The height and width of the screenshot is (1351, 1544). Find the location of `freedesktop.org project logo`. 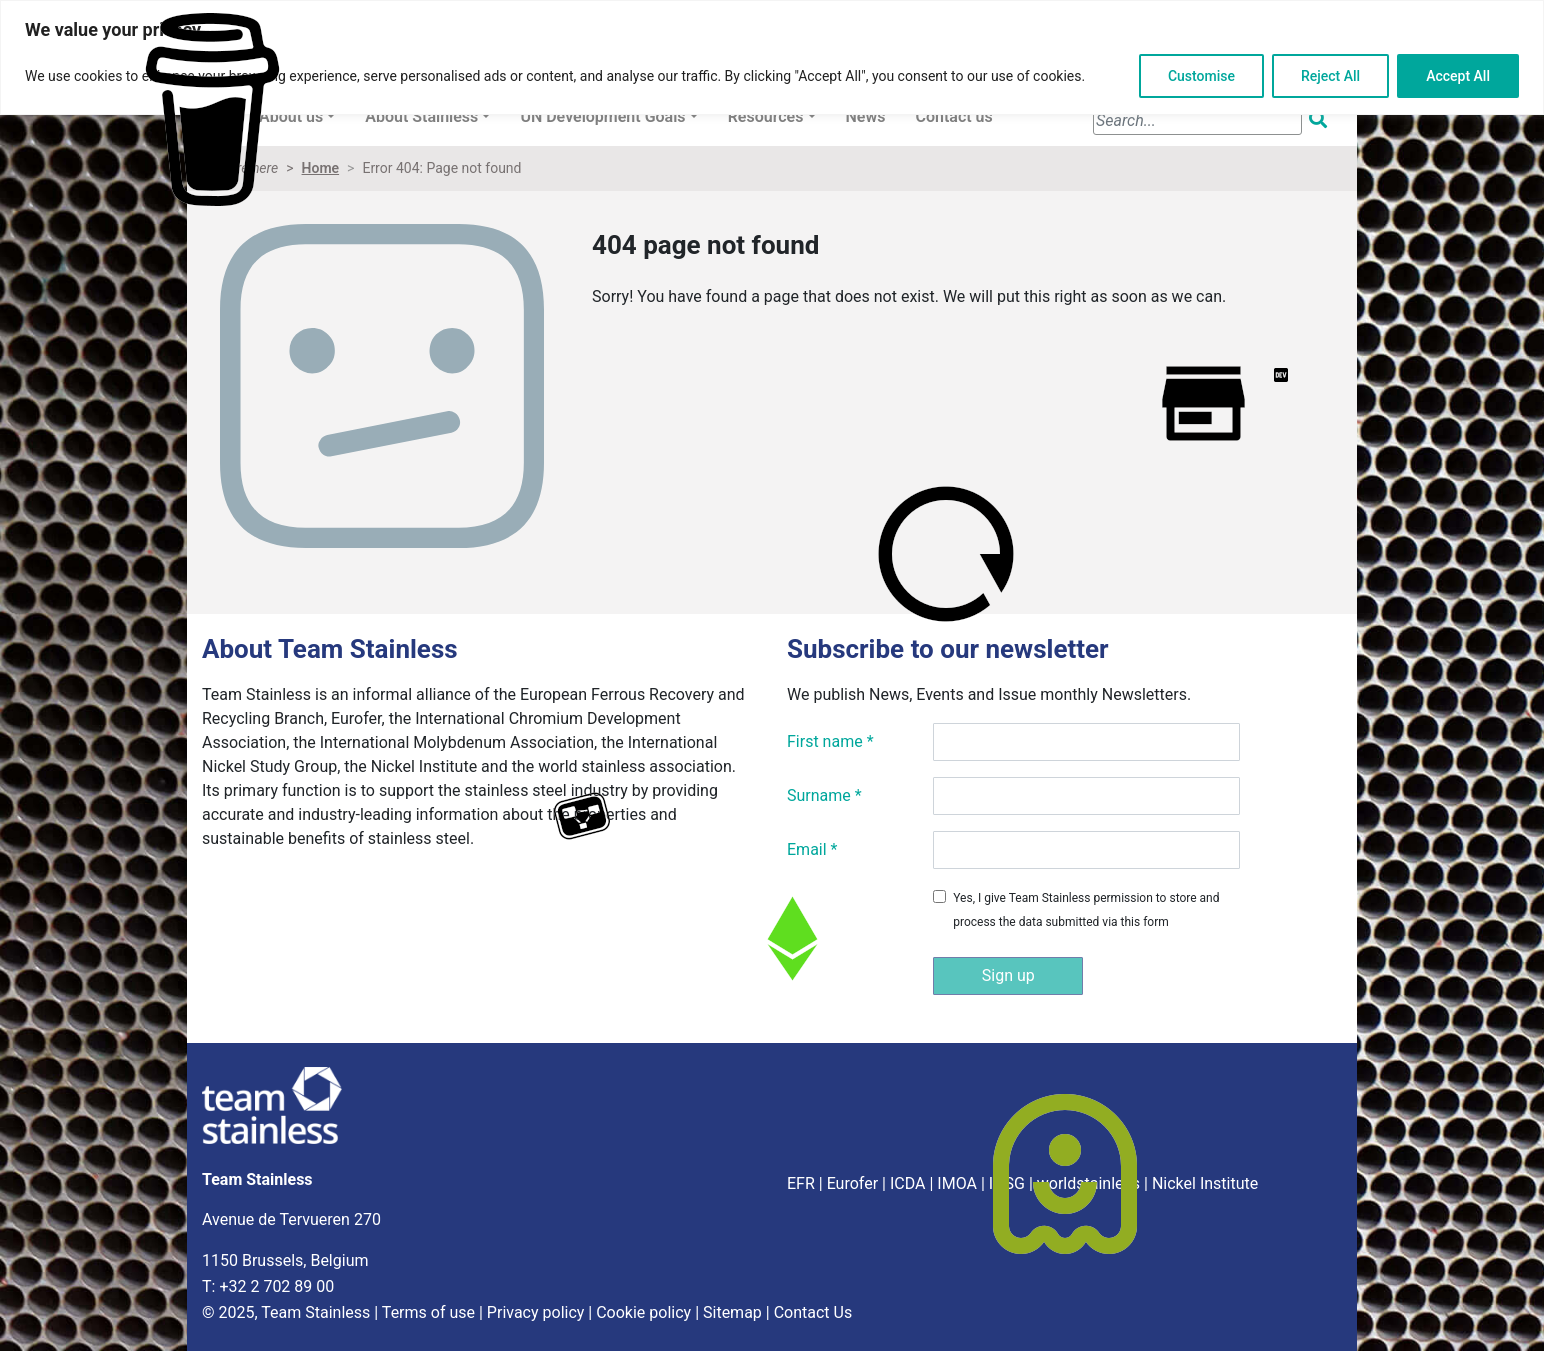

freedesktop.org project logo is located at coordinates (582, 816).